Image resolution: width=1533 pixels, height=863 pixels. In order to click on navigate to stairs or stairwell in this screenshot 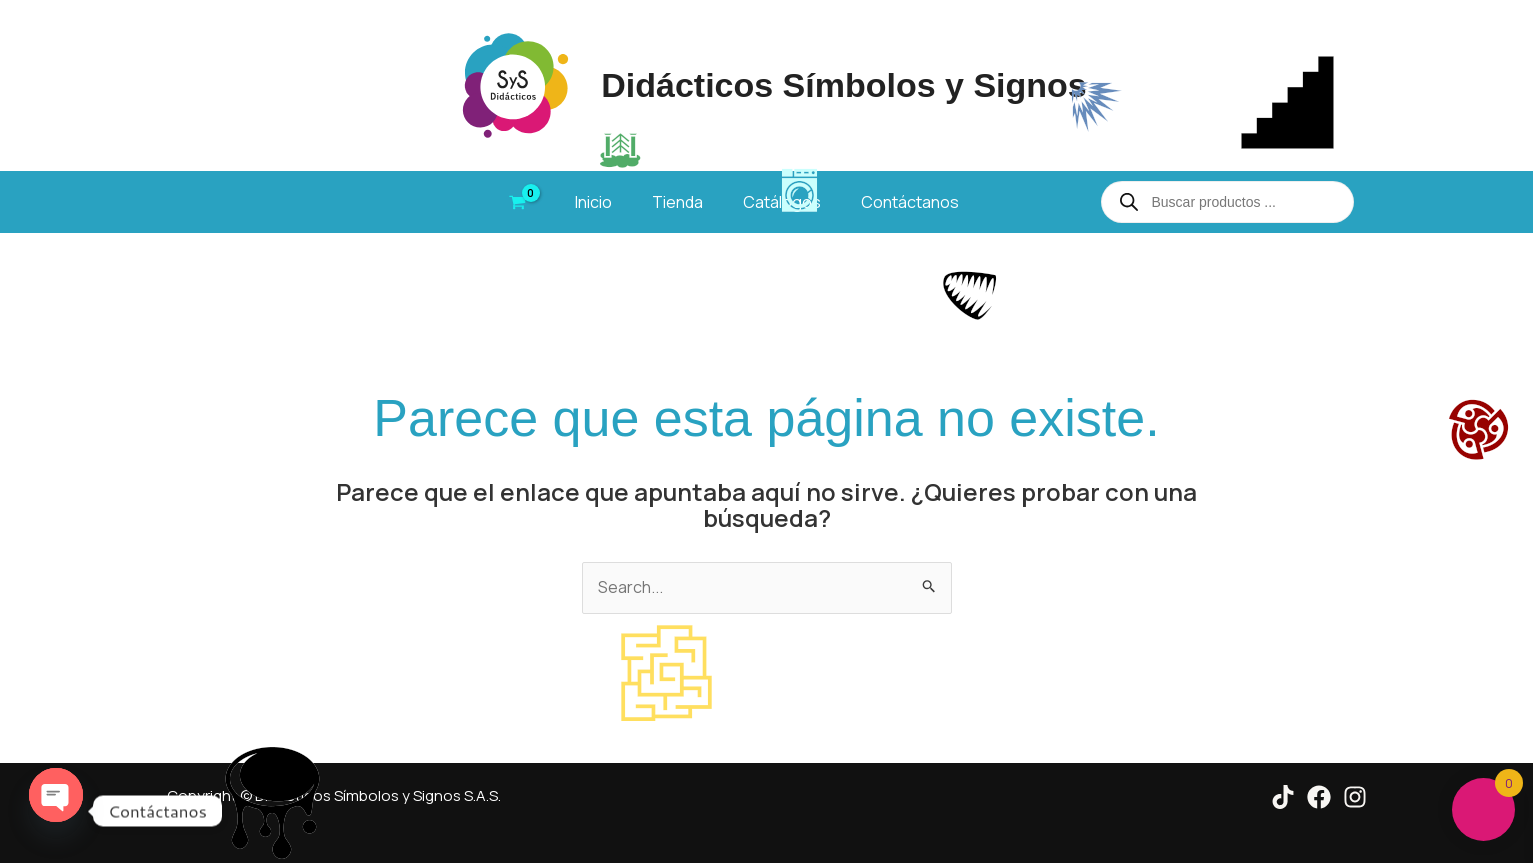, I will do `click(1287, 102)`.